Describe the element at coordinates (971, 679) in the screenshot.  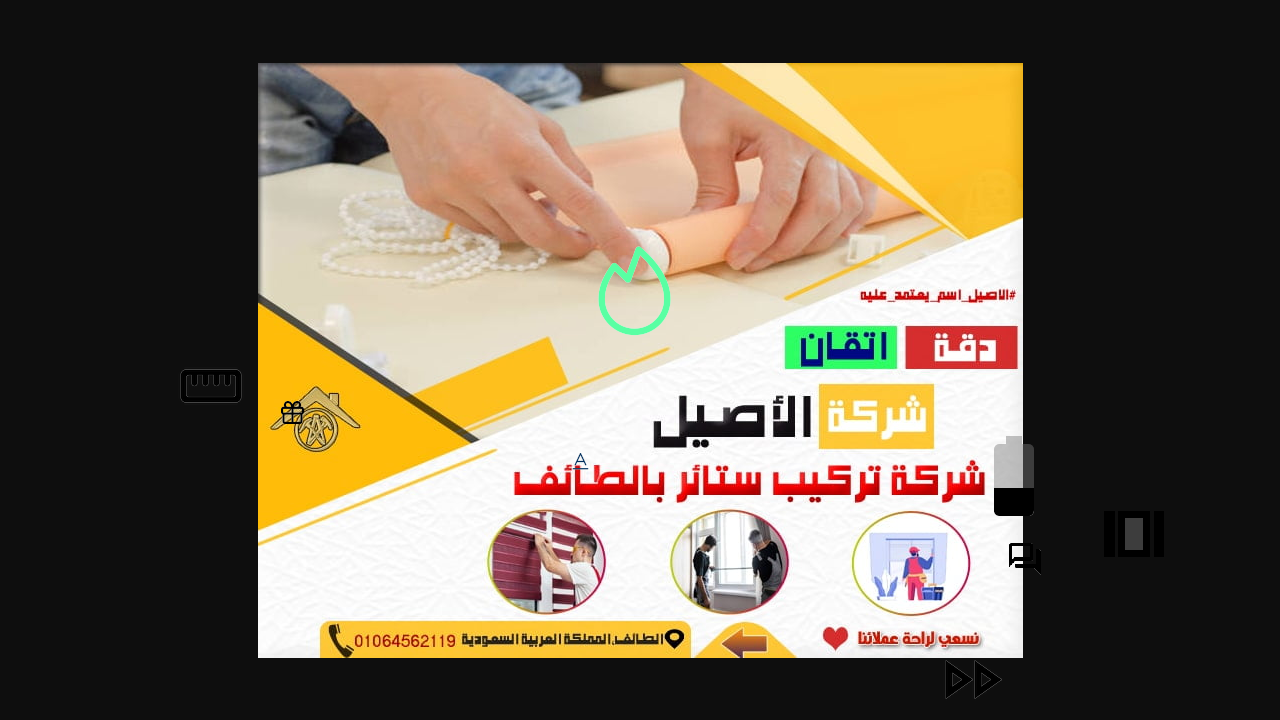
I see `skip forward in media playback` at that location.